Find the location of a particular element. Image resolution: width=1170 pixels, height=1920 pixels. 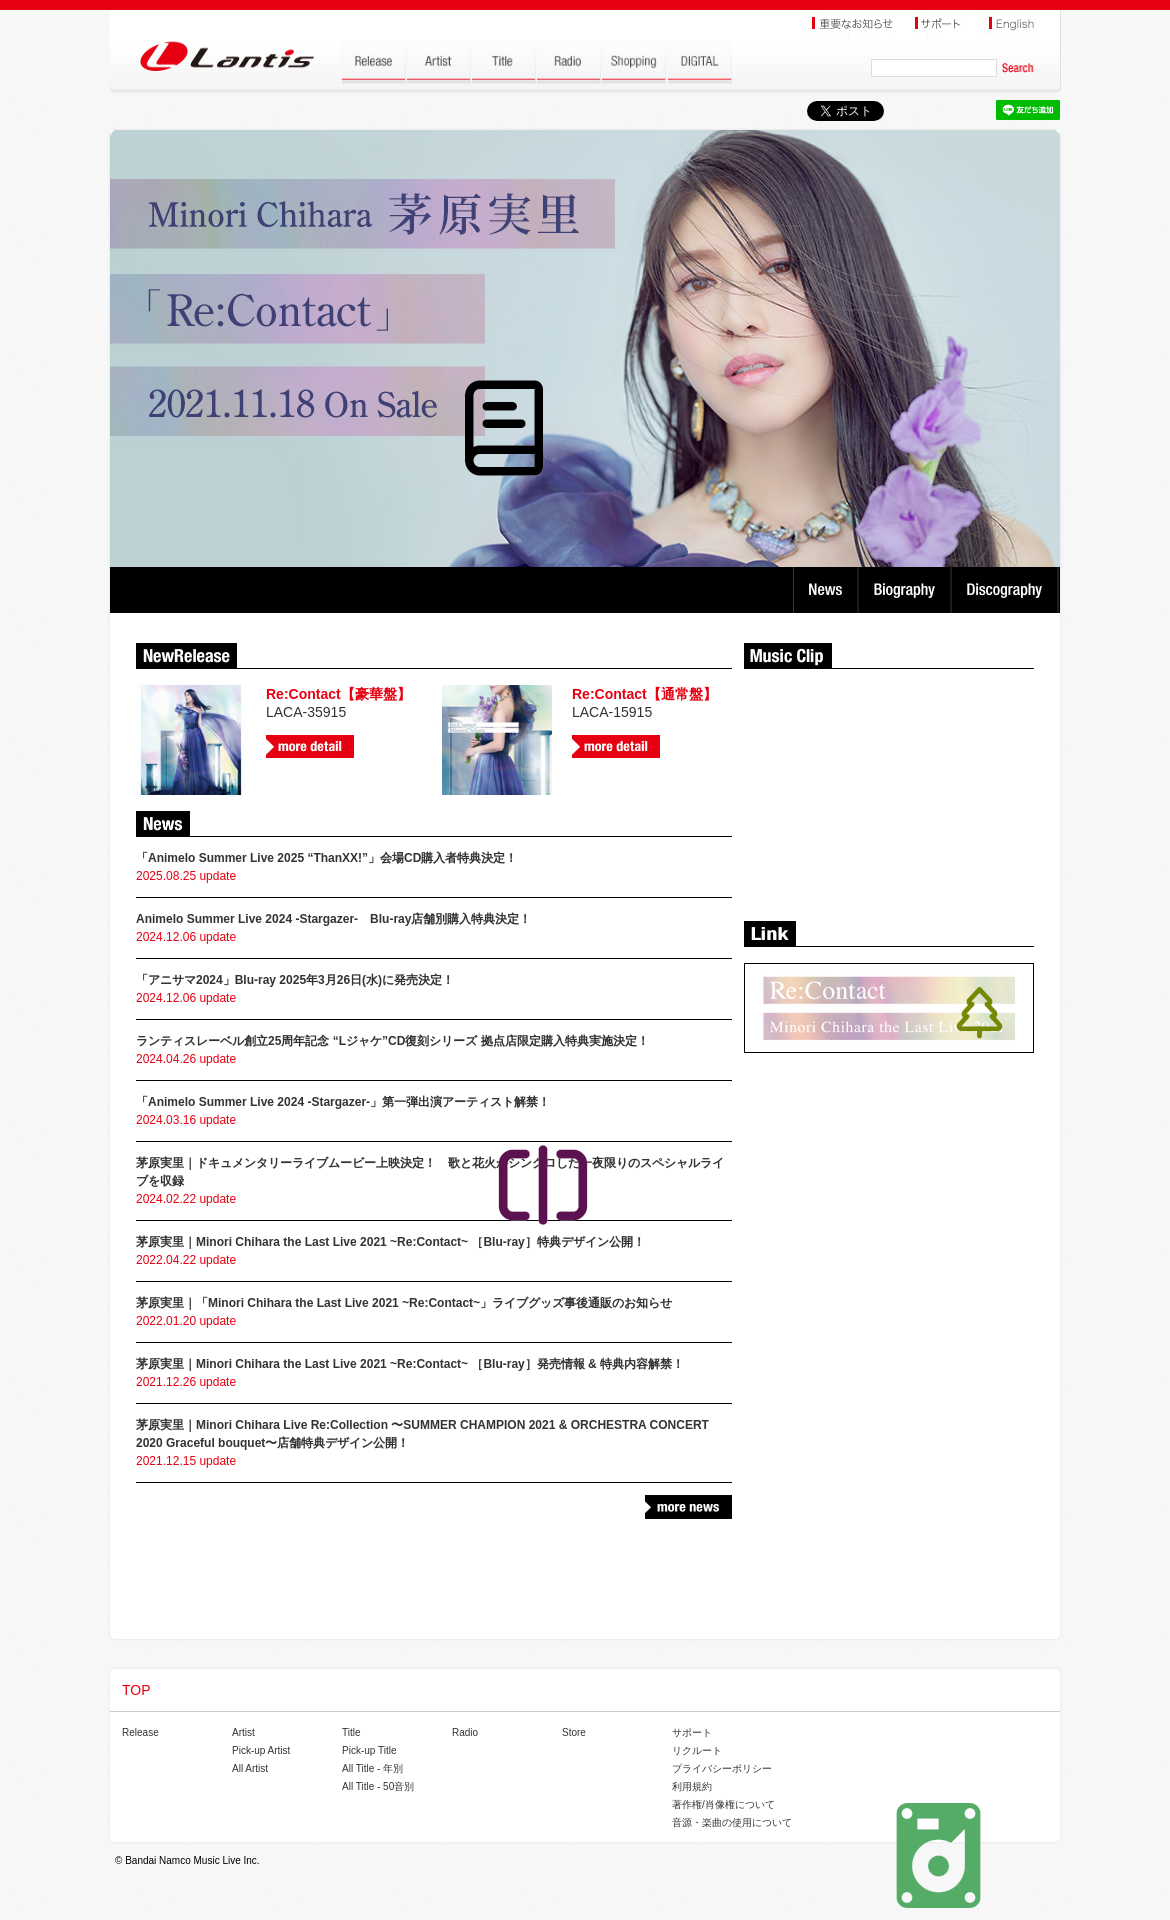

access nature or outdoor-related content is located at coordinates (979, 1011).